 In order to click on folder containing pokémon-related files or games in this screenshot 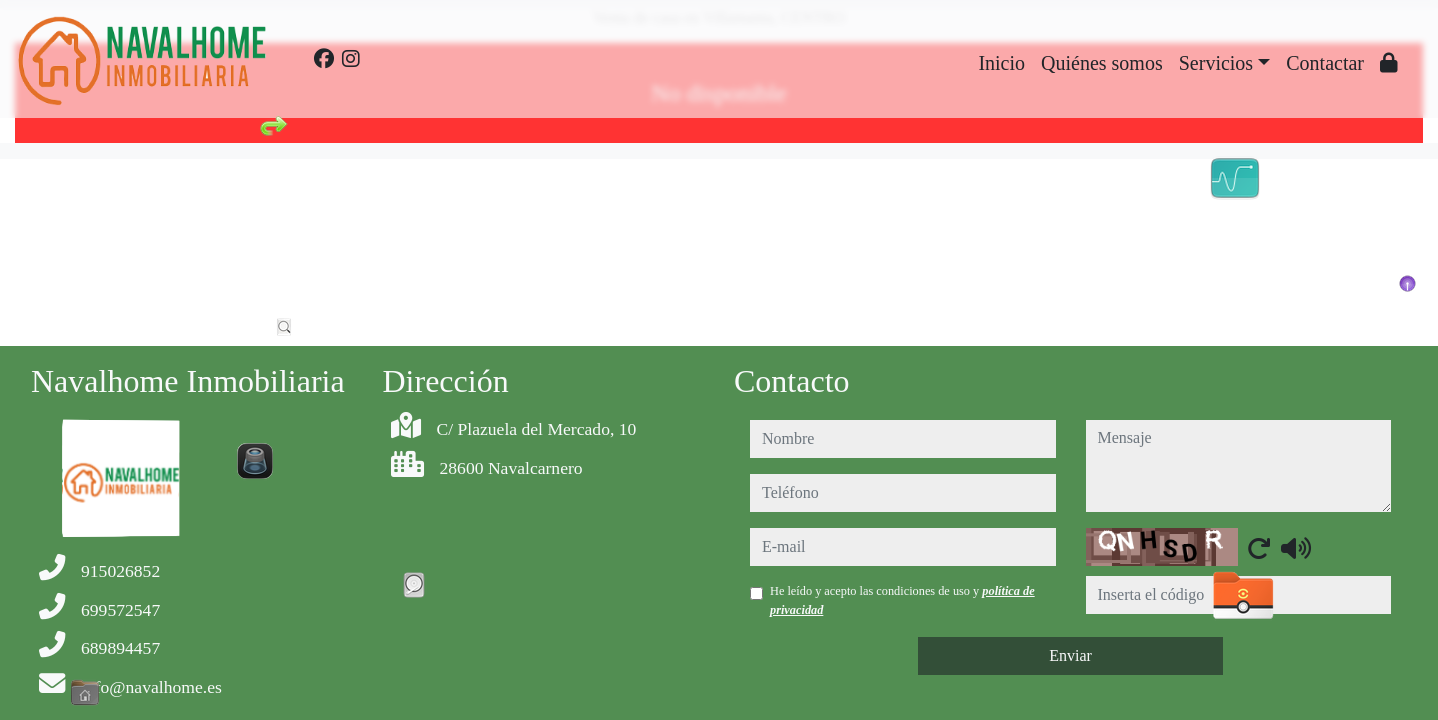, I will do `click(1243, 597)`.